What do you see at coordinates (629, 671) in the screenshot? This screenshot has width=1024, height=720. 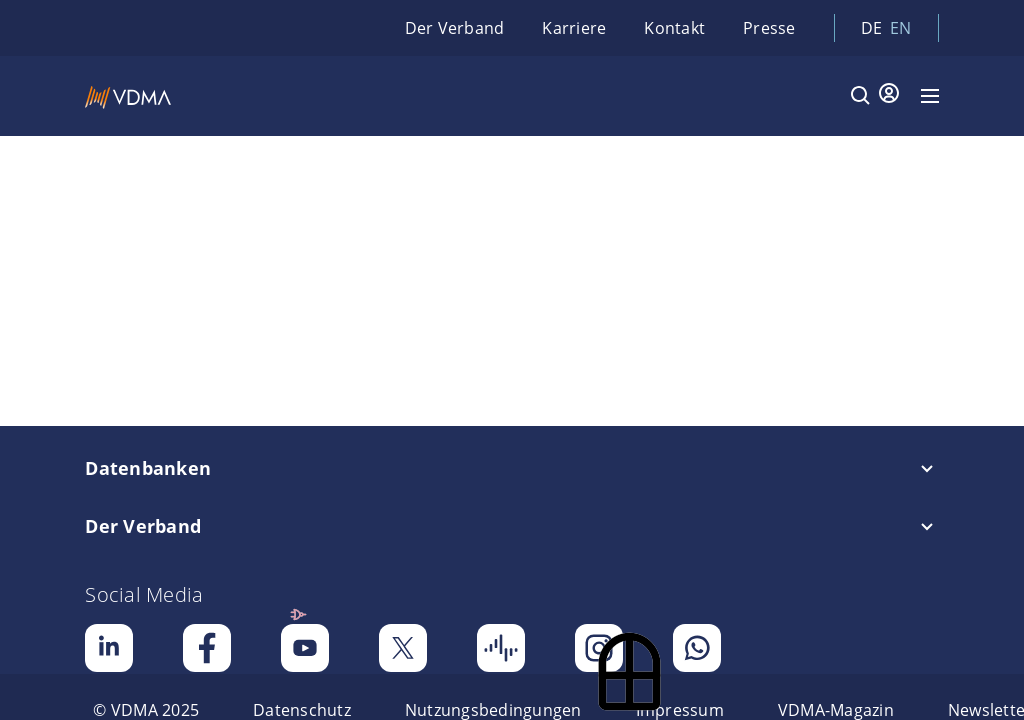 I see `open a new window` at bounding box center [629, 671].